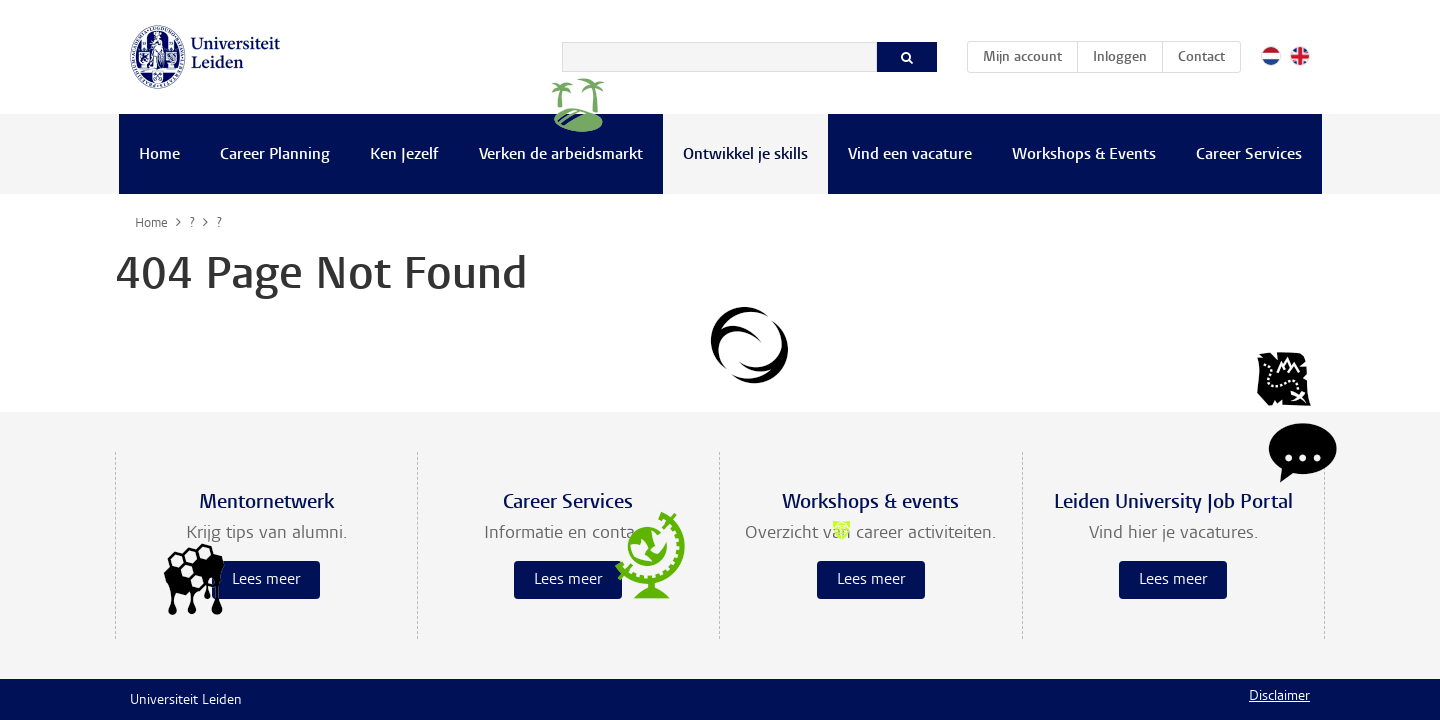 The width and height of the screenshot is (1440, 720). Describe the element at coordinates (1303, 452) in the screenshot. I see `compose a new message or chat` at that location.